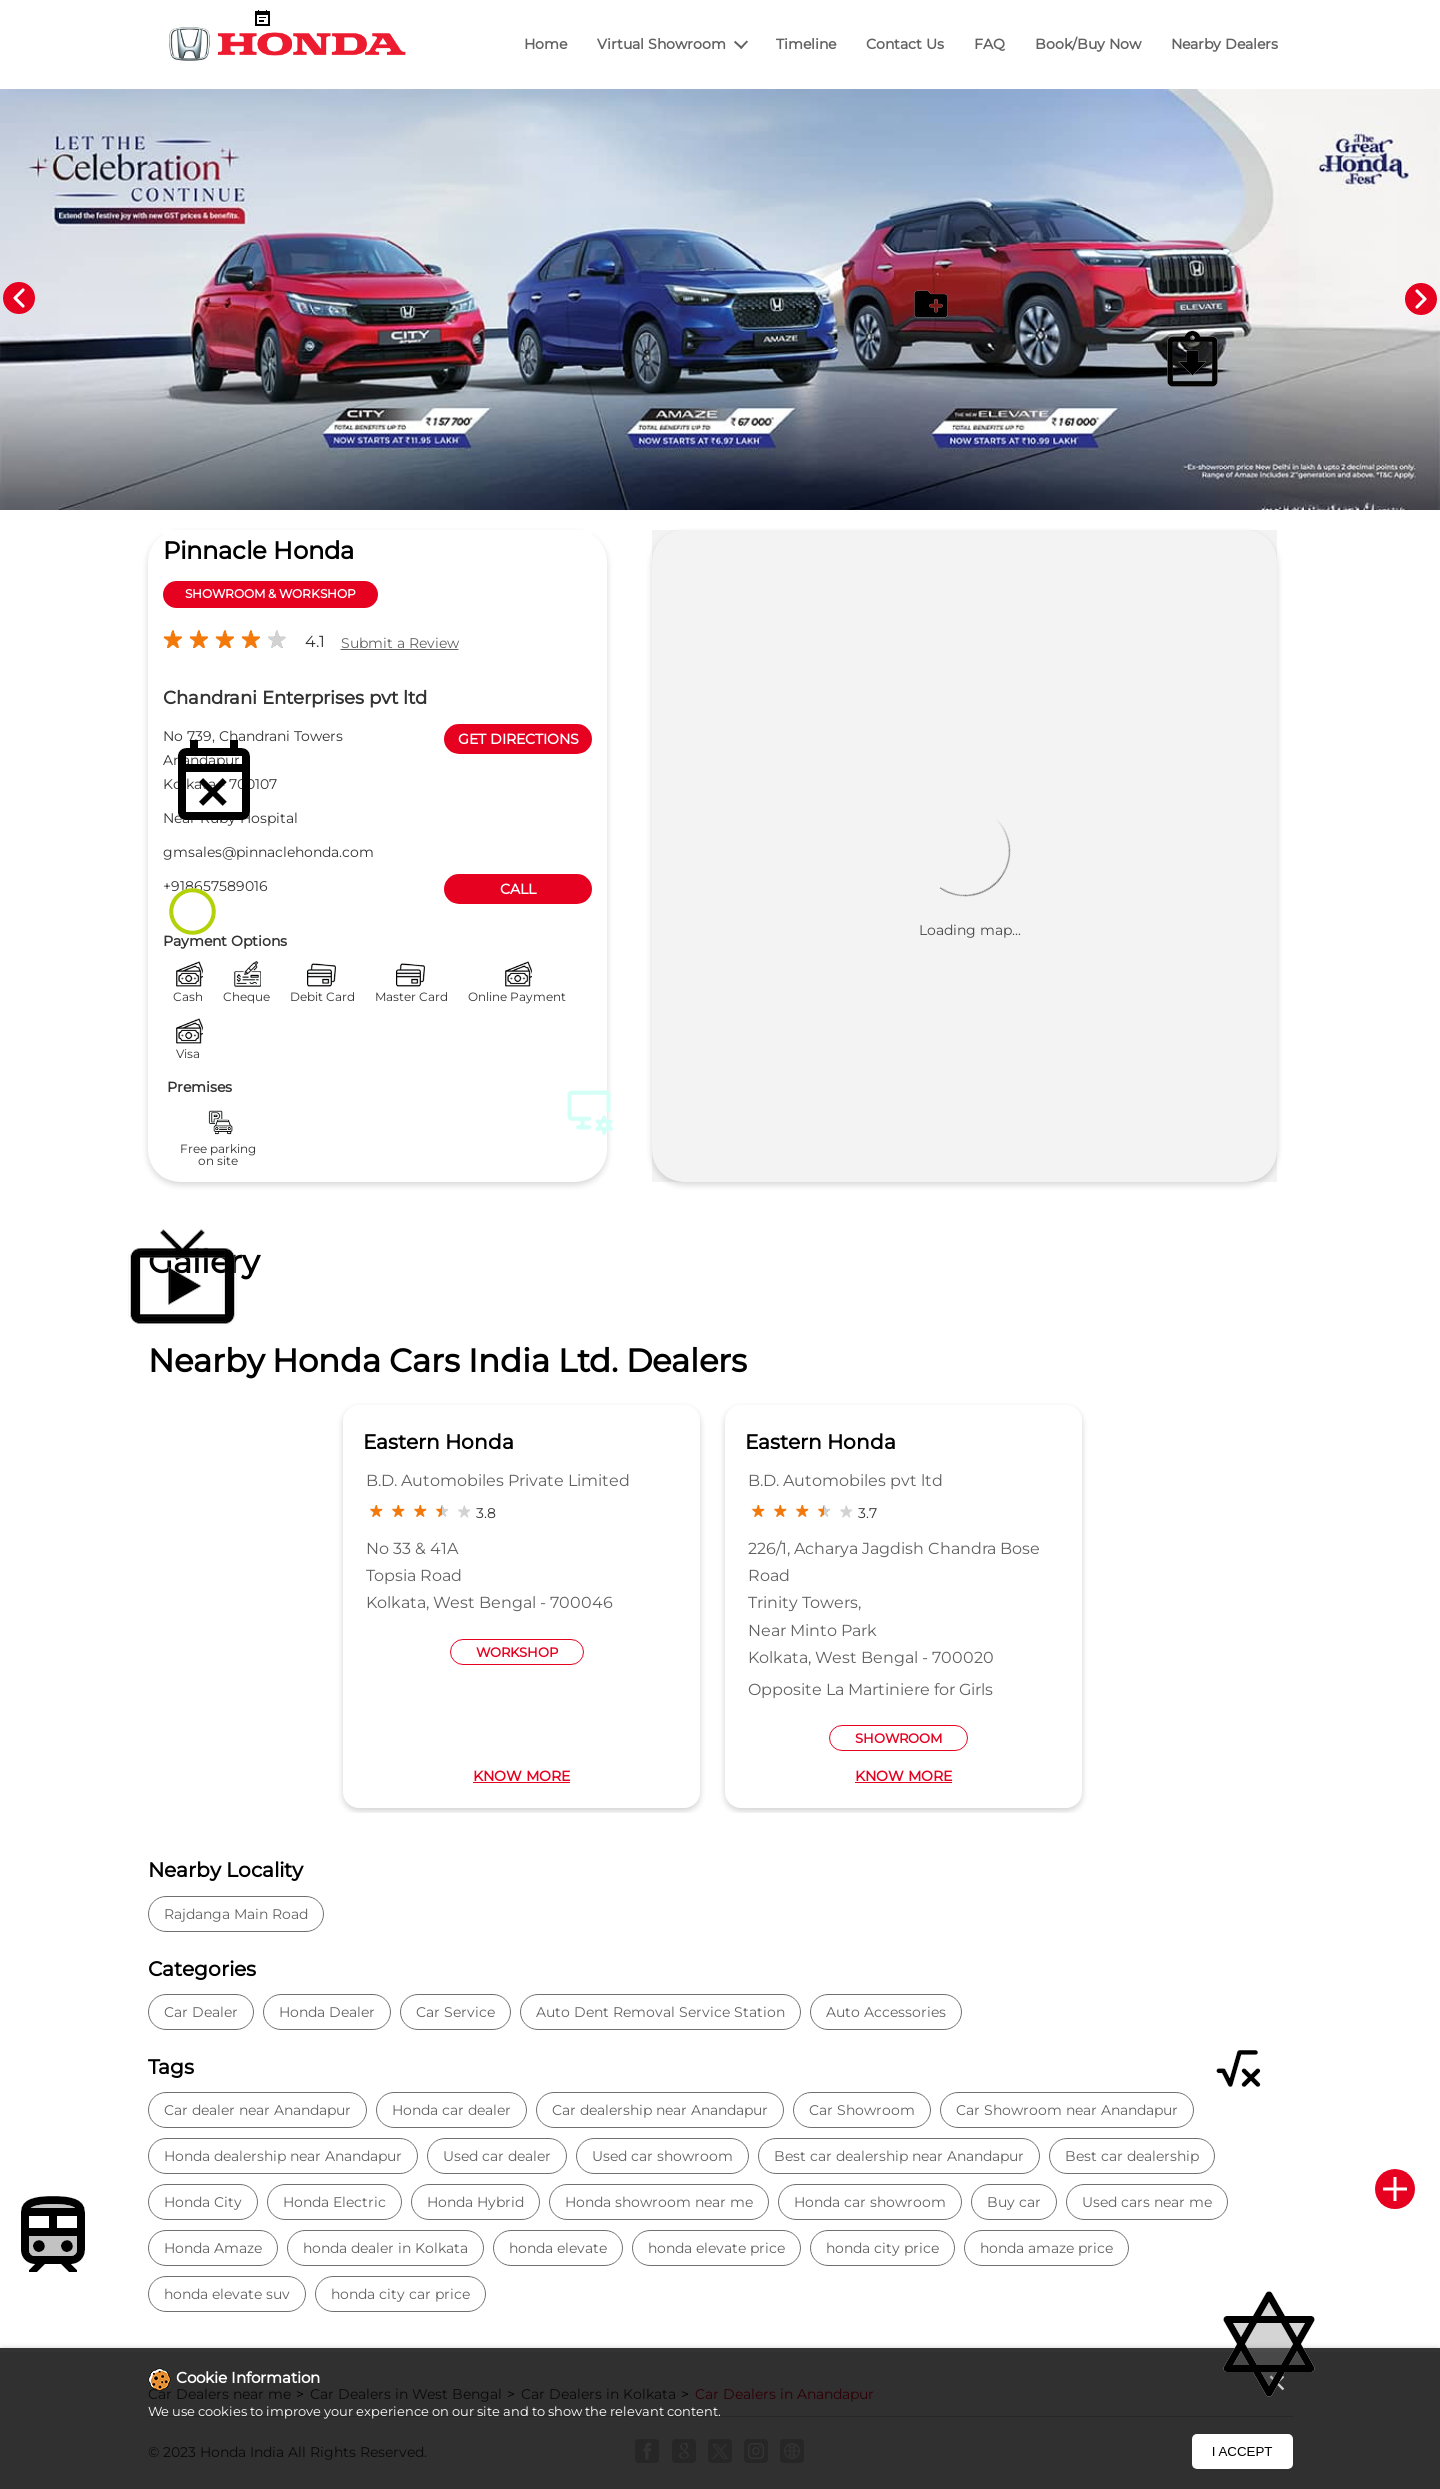  I want to click on watch live television or streaming content, so click(182, 1276).